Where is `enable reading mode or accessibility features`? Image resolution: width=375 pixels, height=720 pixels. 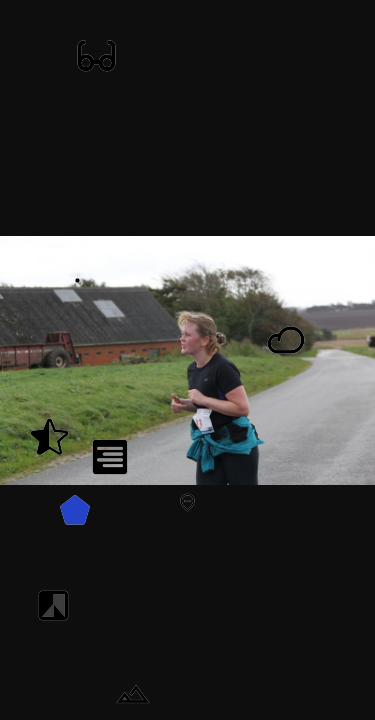
enable reading mode or accessibility features is located at coordinates (96, 56).